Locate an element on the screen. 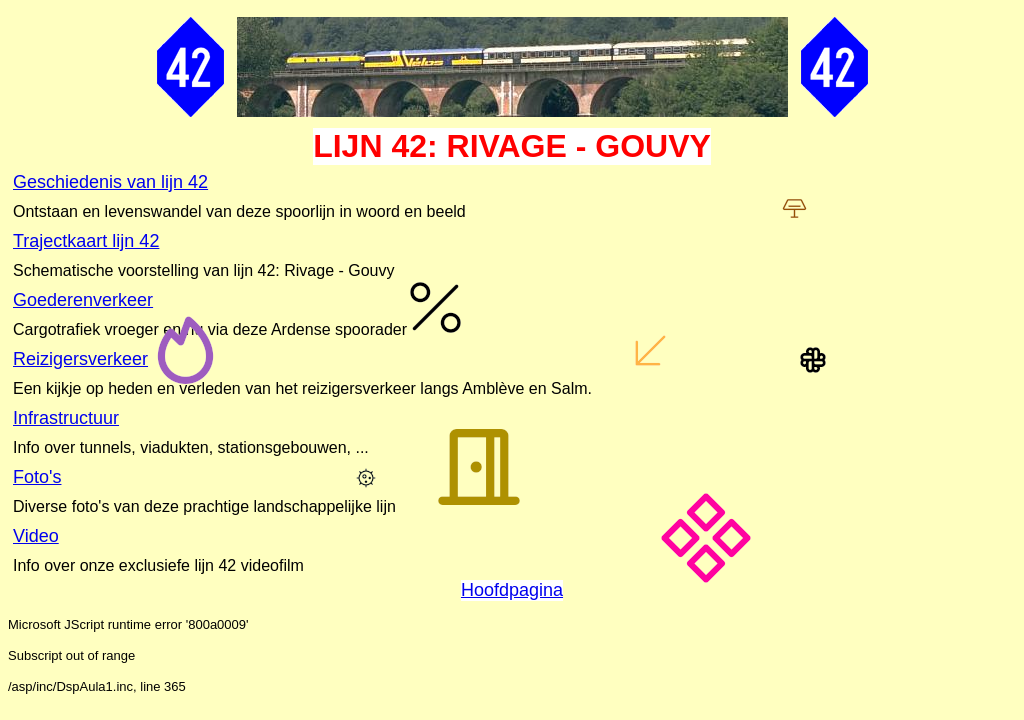 The height and width of the screenshot is (720, 1024). indicates trending or popular content is located at coordinates (185, 351).